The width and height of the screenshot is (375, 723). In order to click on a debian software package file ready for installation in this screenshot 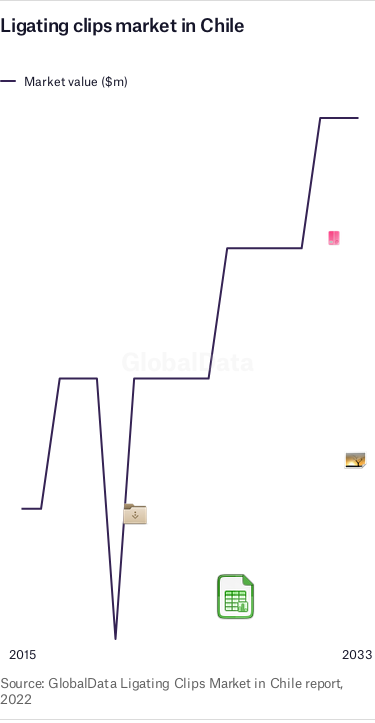, I will do `click(334, 238)`.